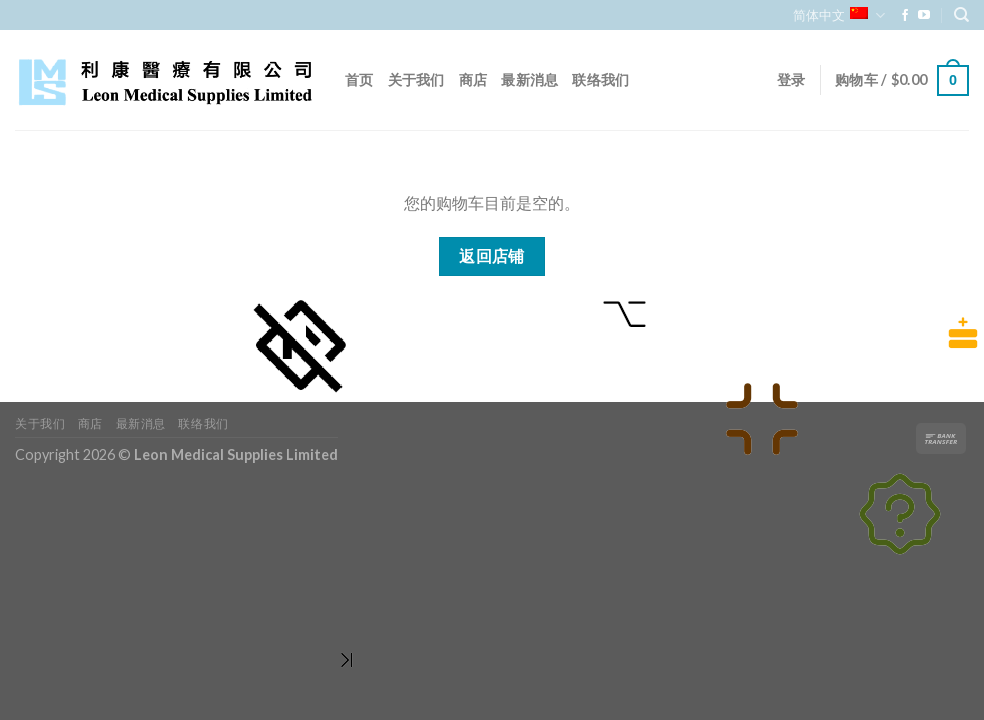 This screenshot has height=720, width=984. I want to click on minimize or exit fullscreen mode, so click(762, 419).